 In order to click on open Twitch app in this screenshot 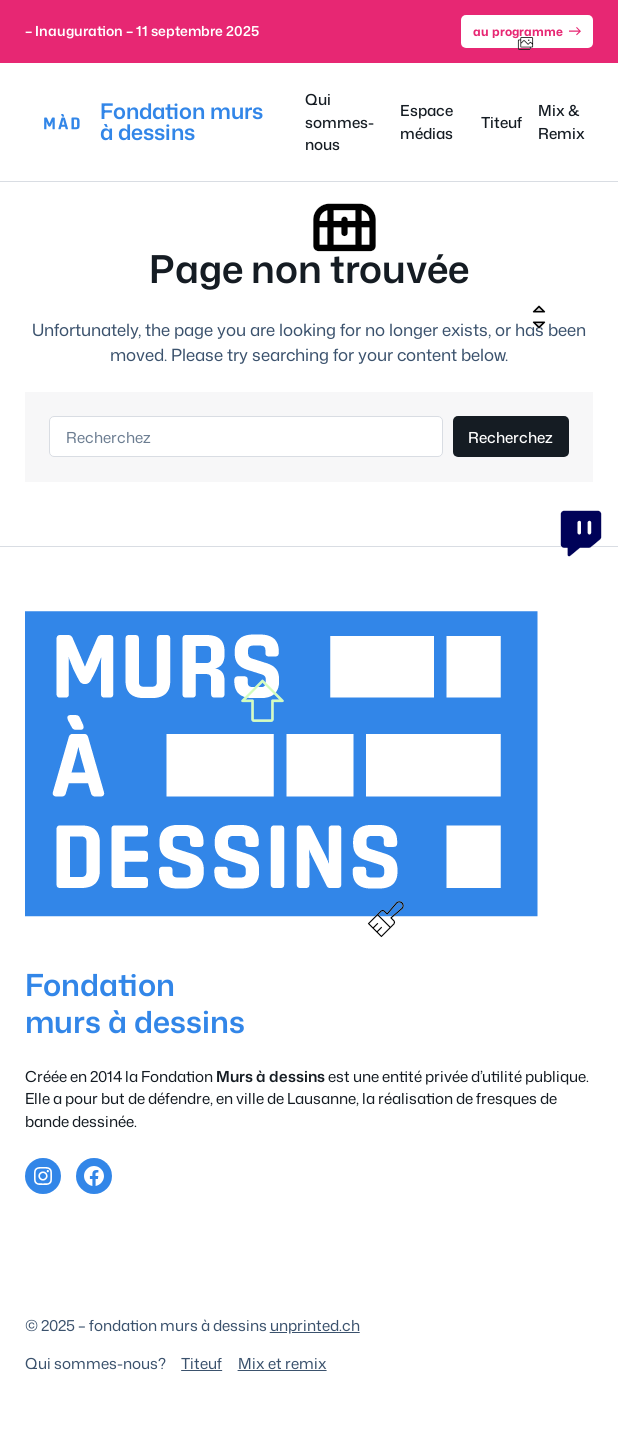, I will do `click(581, 531)`.